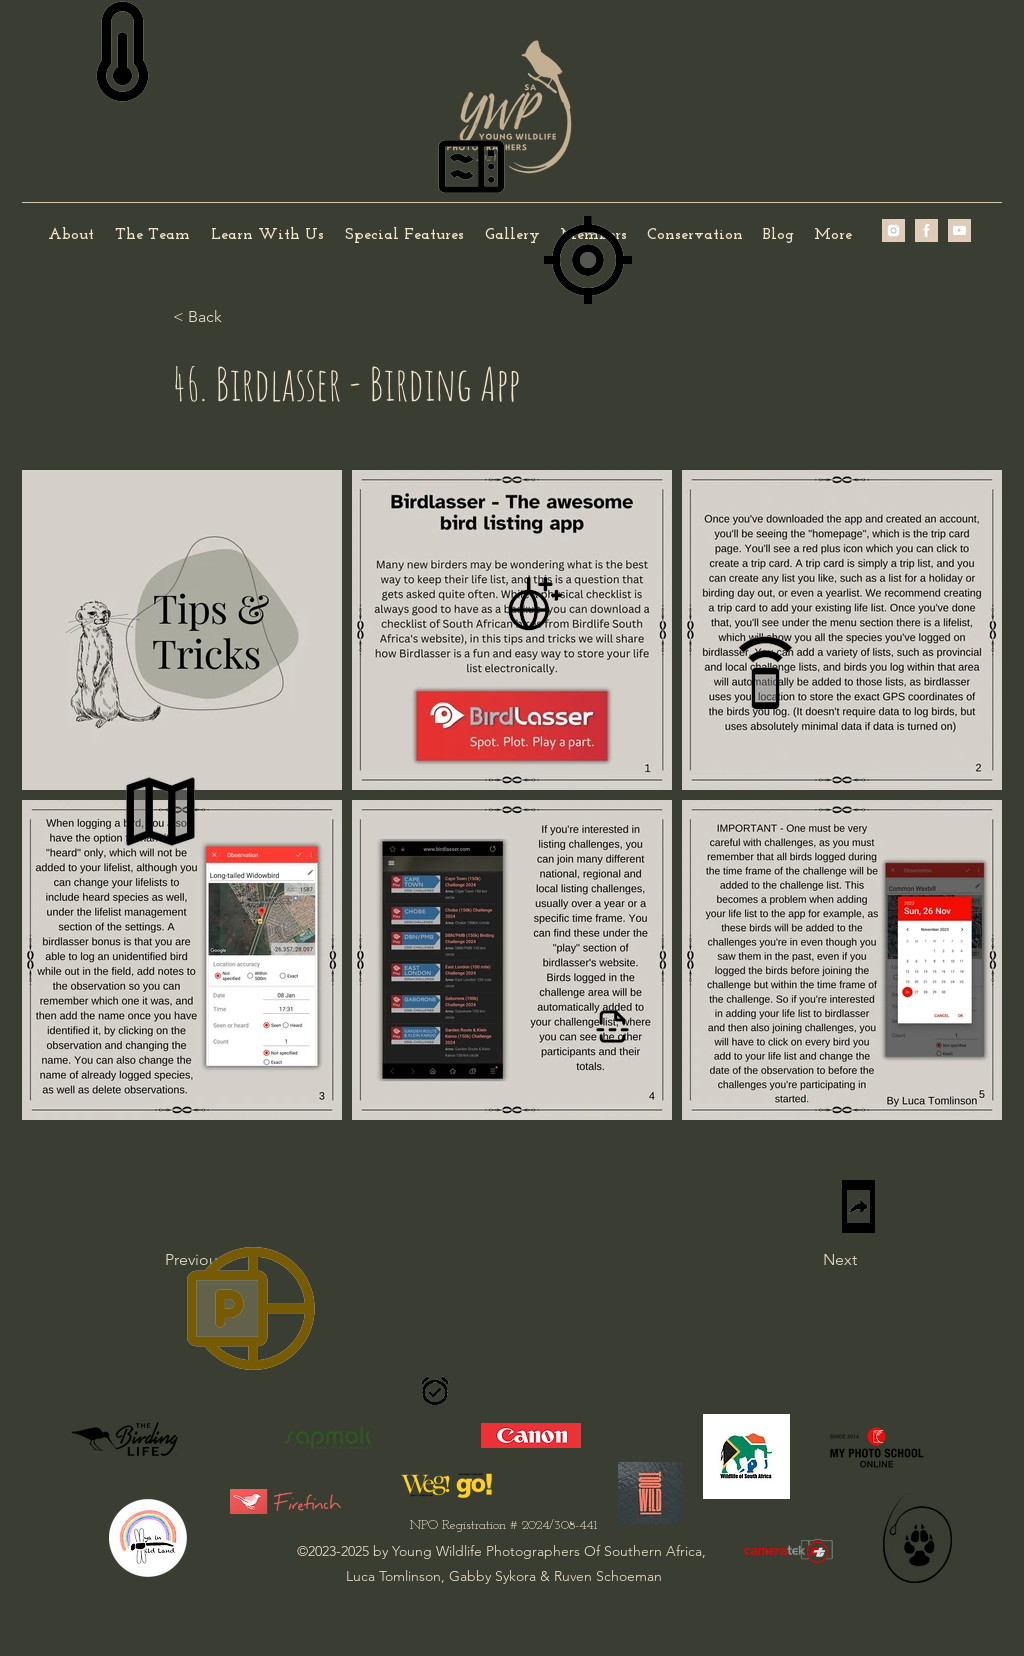 Image resolution: width=1024 pixels, height=1656 pixels. I want to click on access party or event mode, so click(532, 604).